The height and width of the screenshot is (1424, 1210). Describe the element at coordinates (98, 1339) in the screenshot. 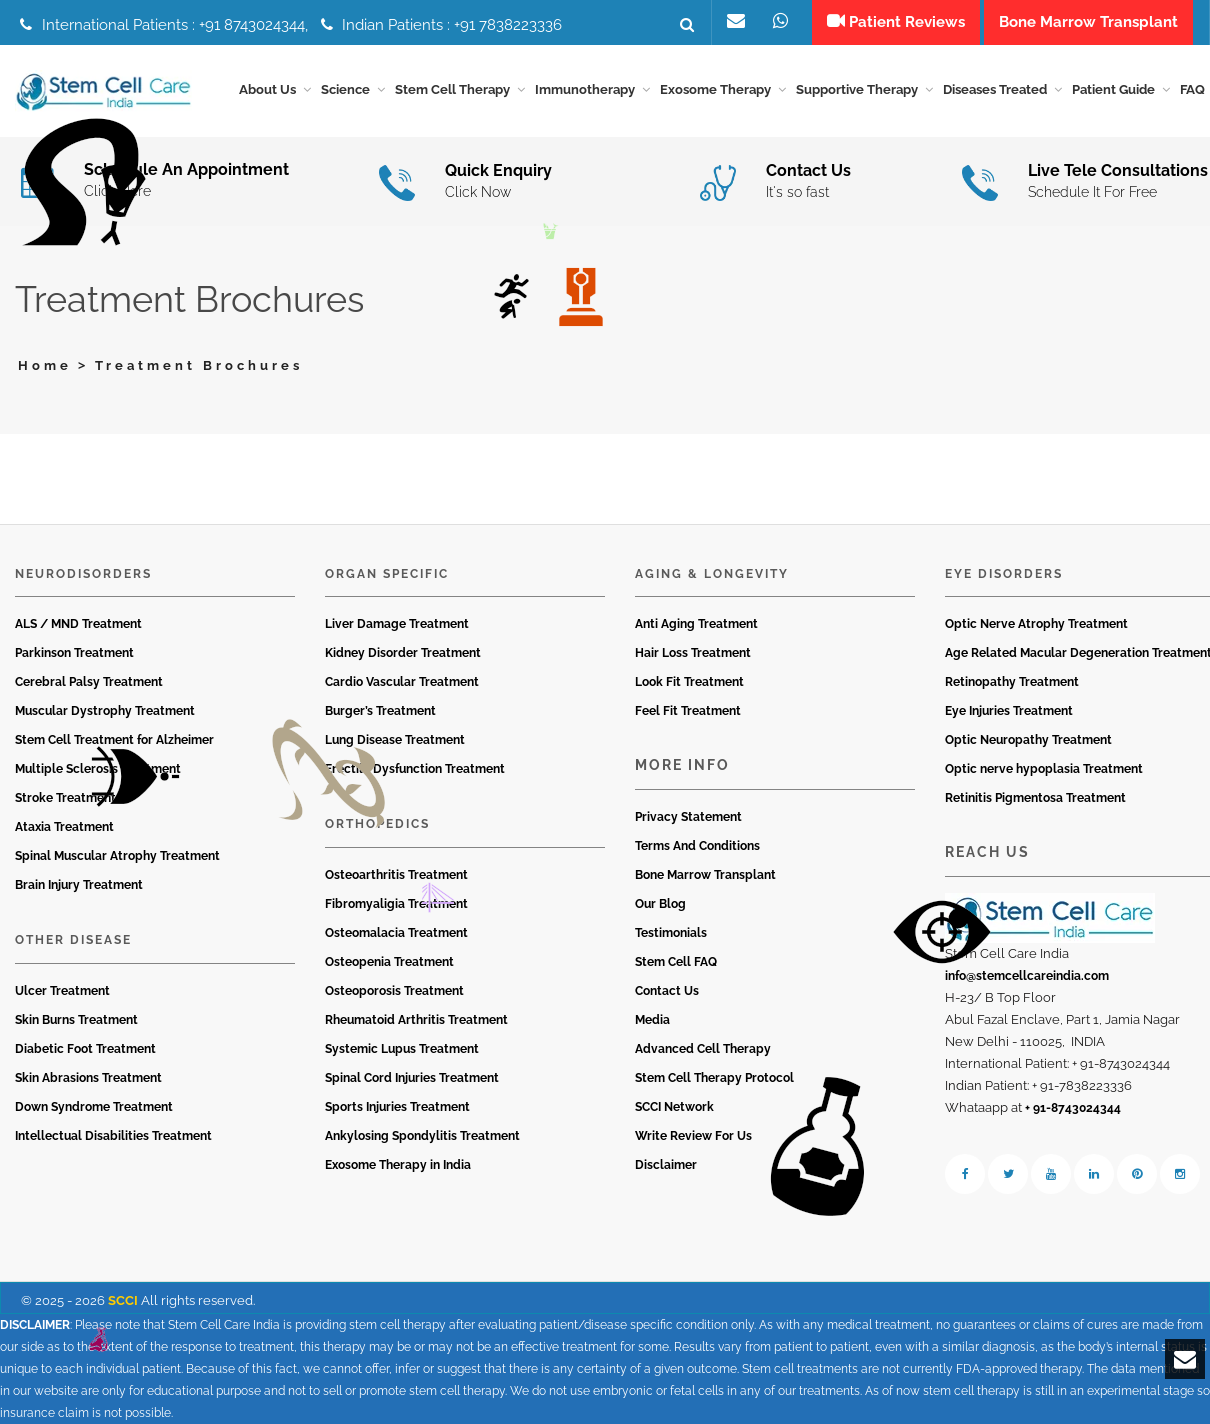

I see `indicates item has been discarded or trashed` at that location.